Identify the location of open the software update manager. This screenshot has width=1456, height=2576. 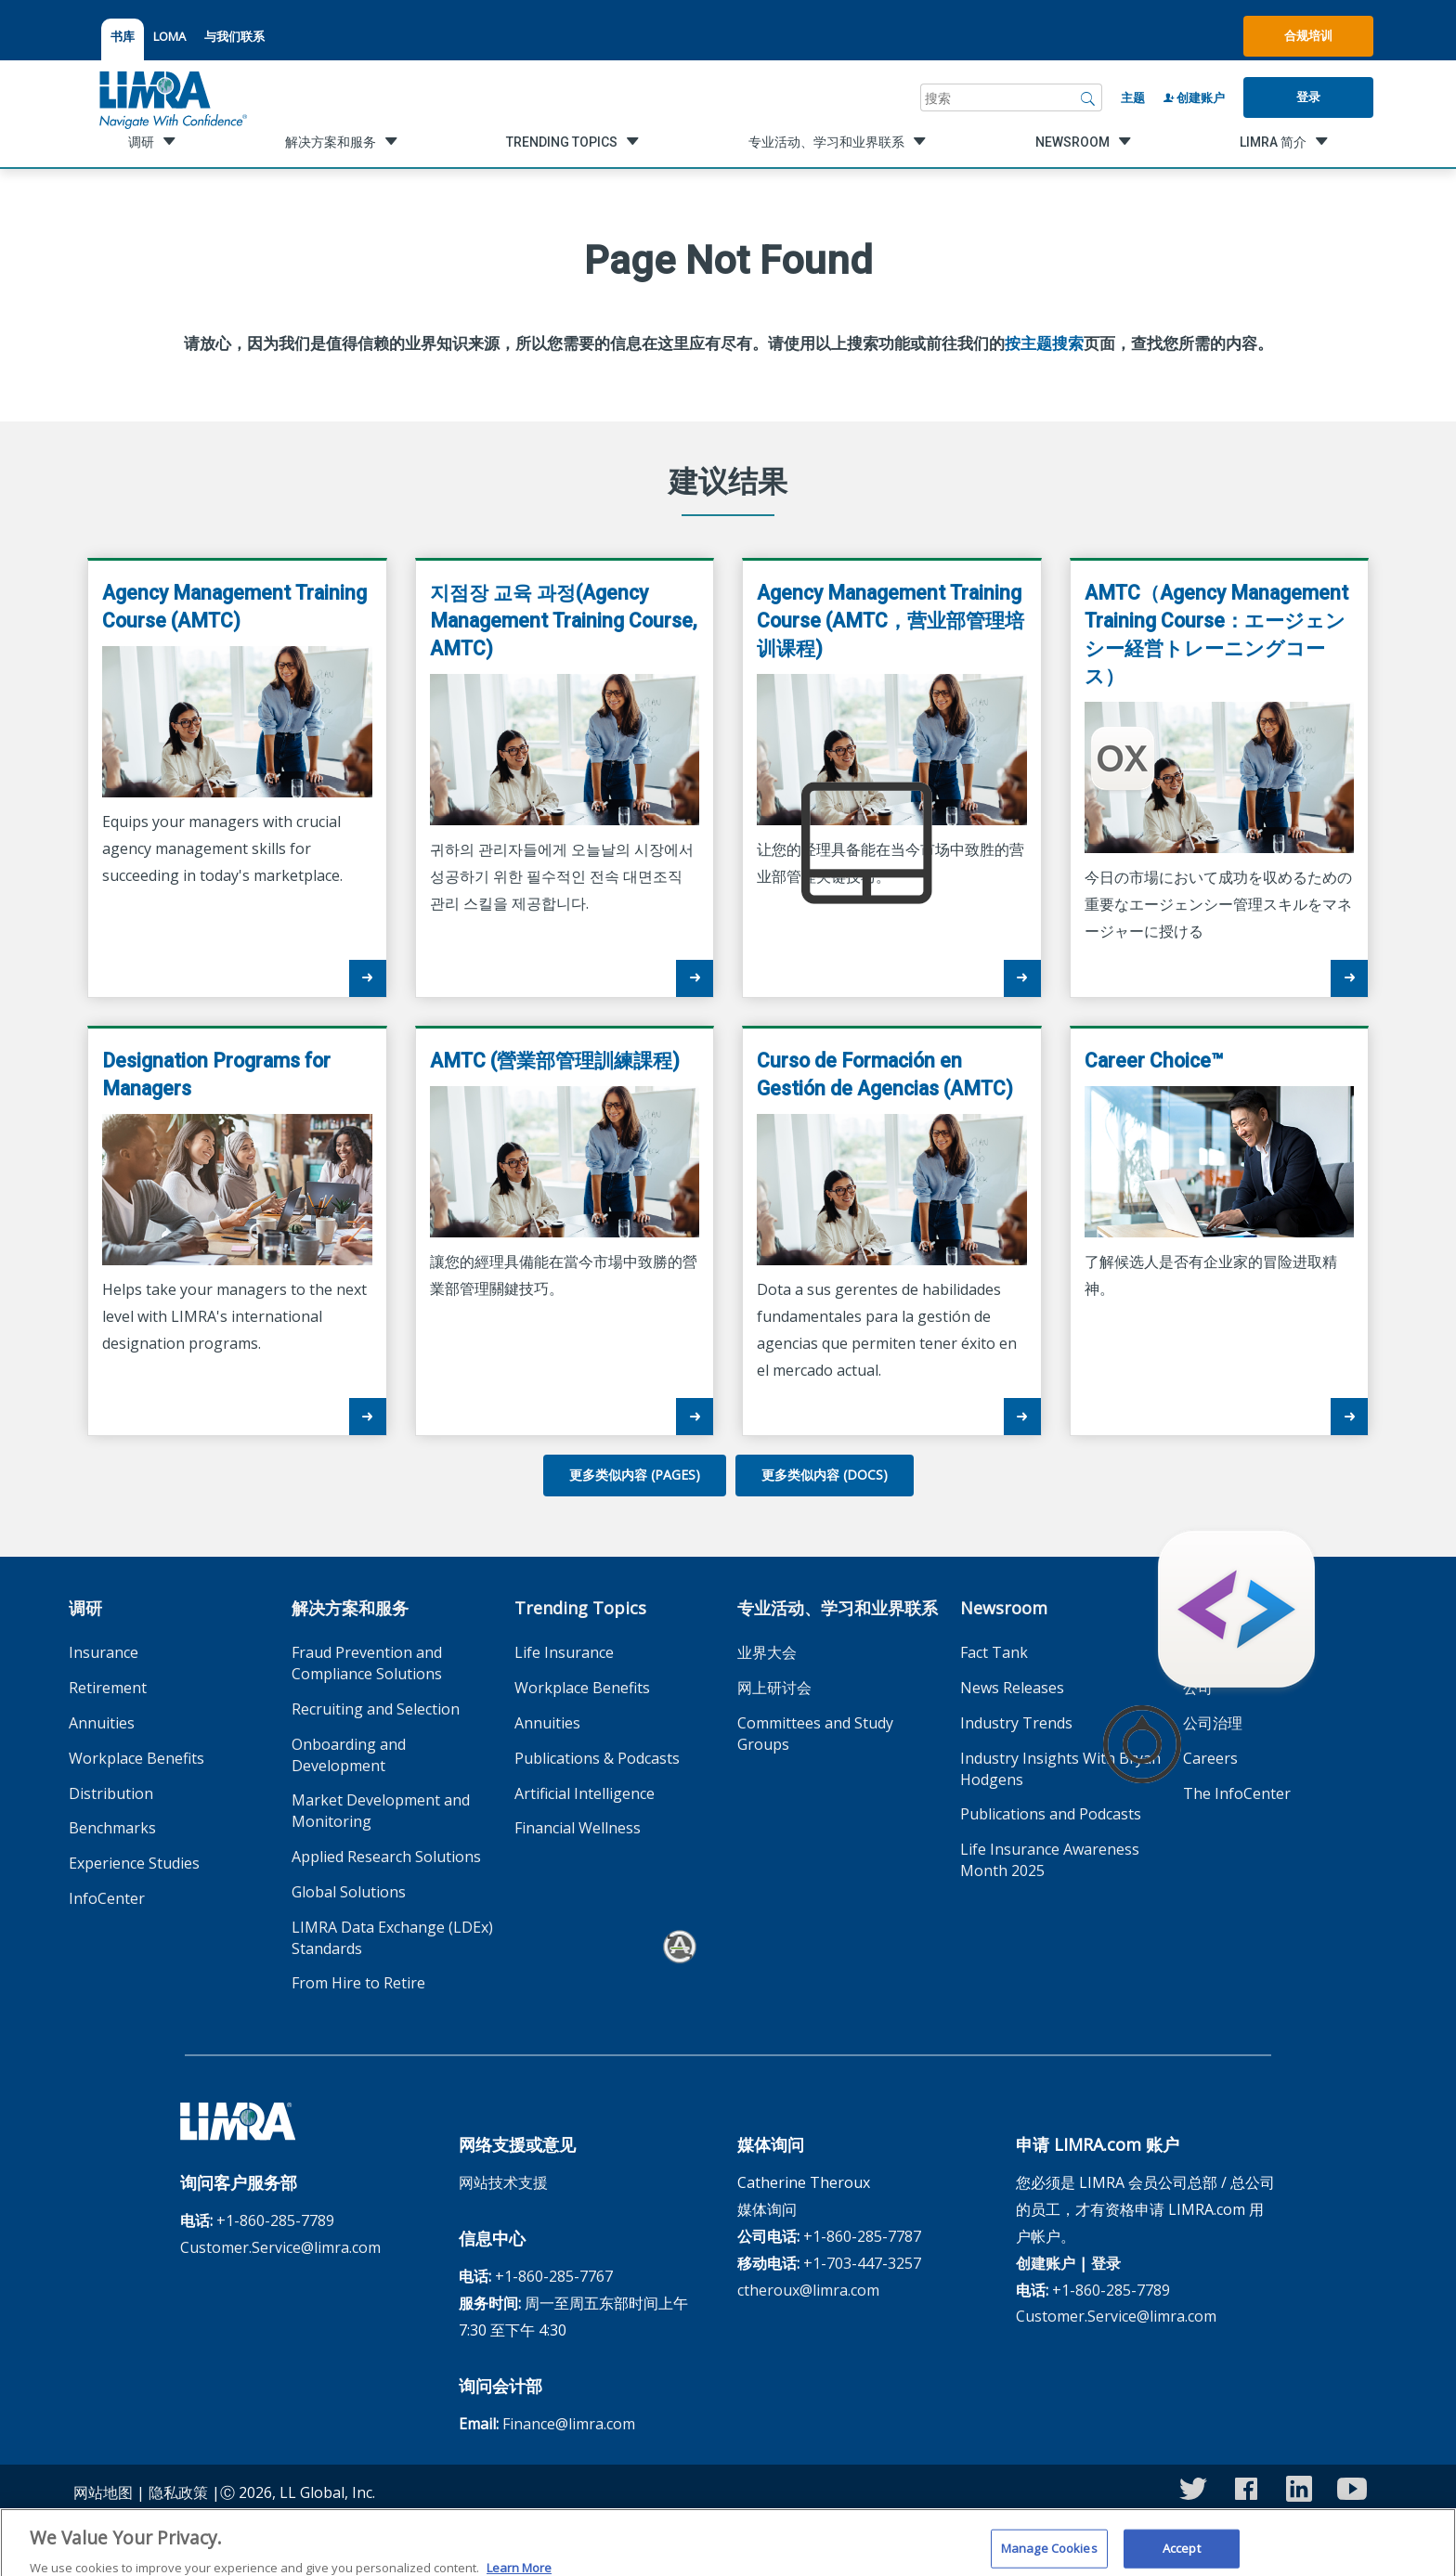
(680, 1947).